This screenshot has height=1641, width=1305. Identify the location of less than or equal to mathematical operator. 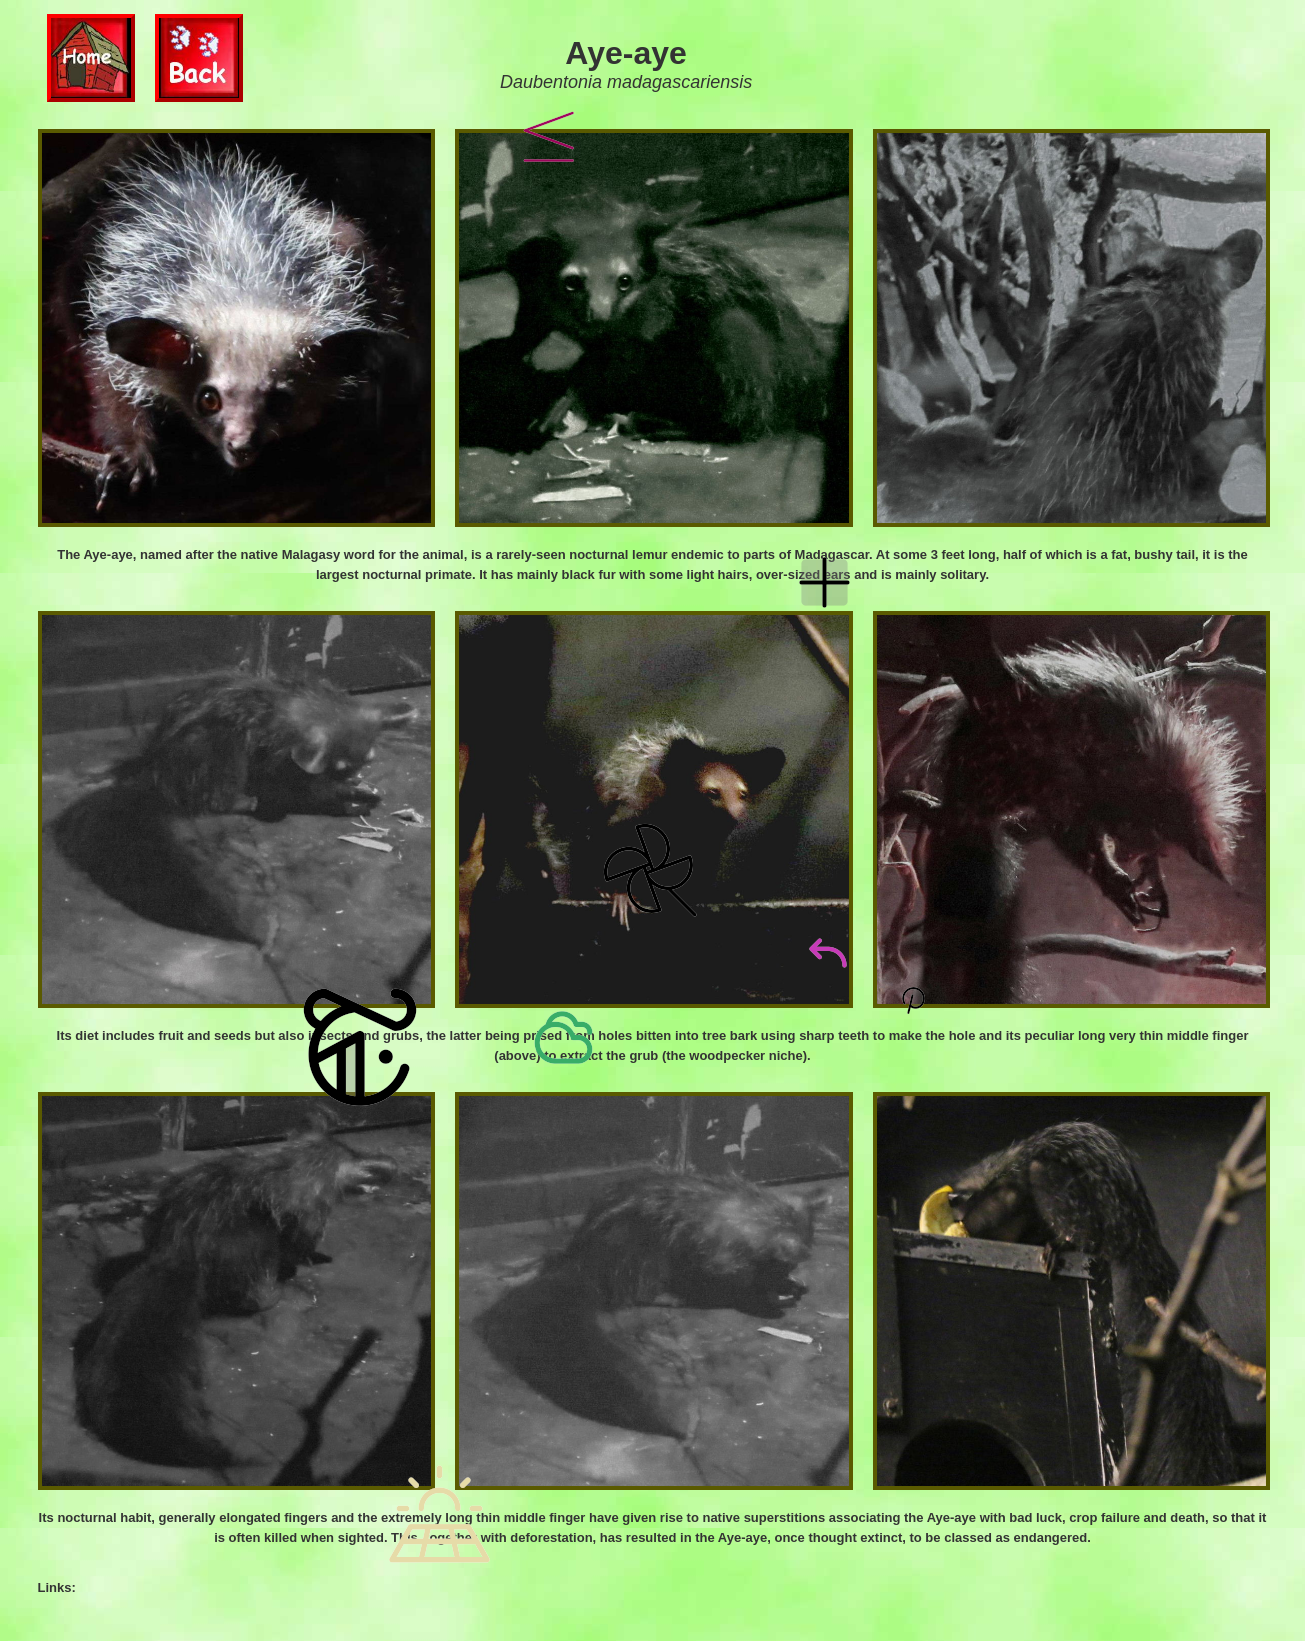
(550, 138).